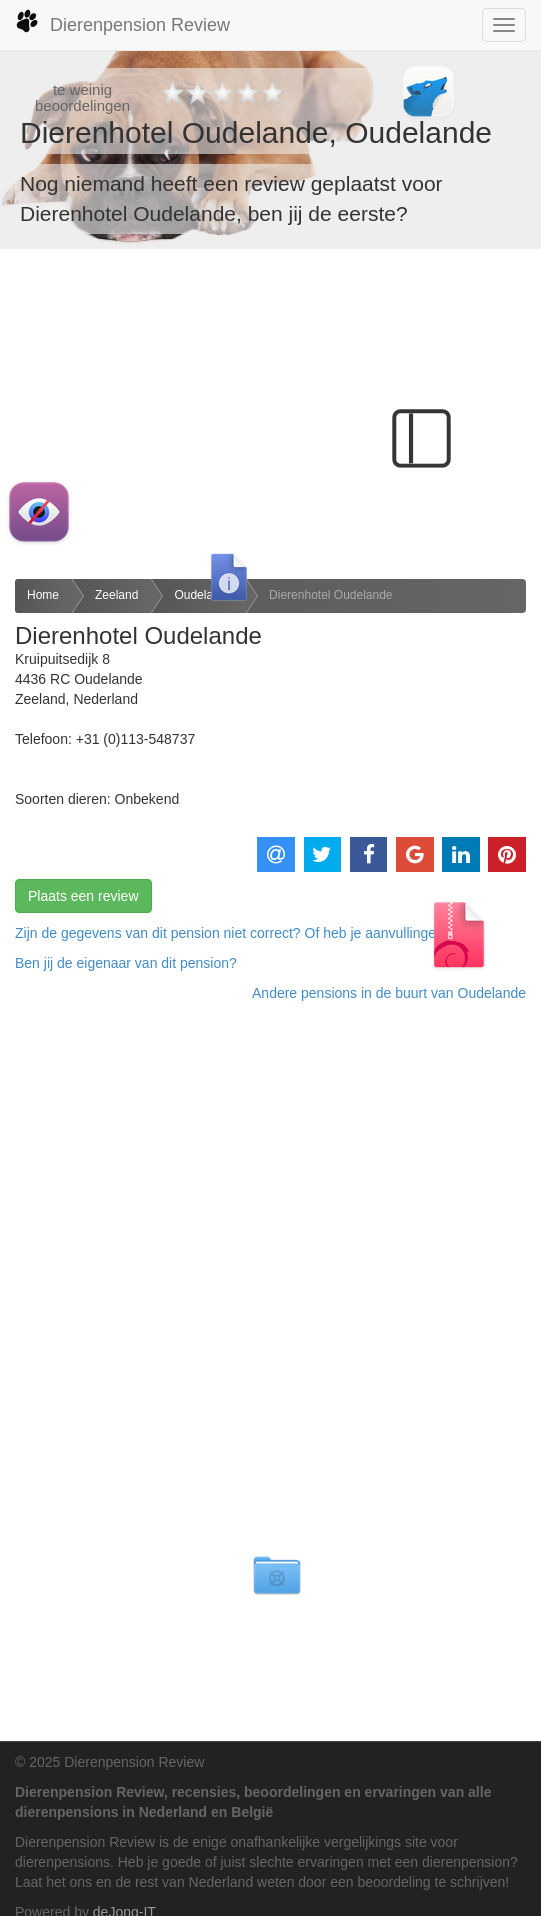  I want to click on view file details or properties, so click(229, 578).